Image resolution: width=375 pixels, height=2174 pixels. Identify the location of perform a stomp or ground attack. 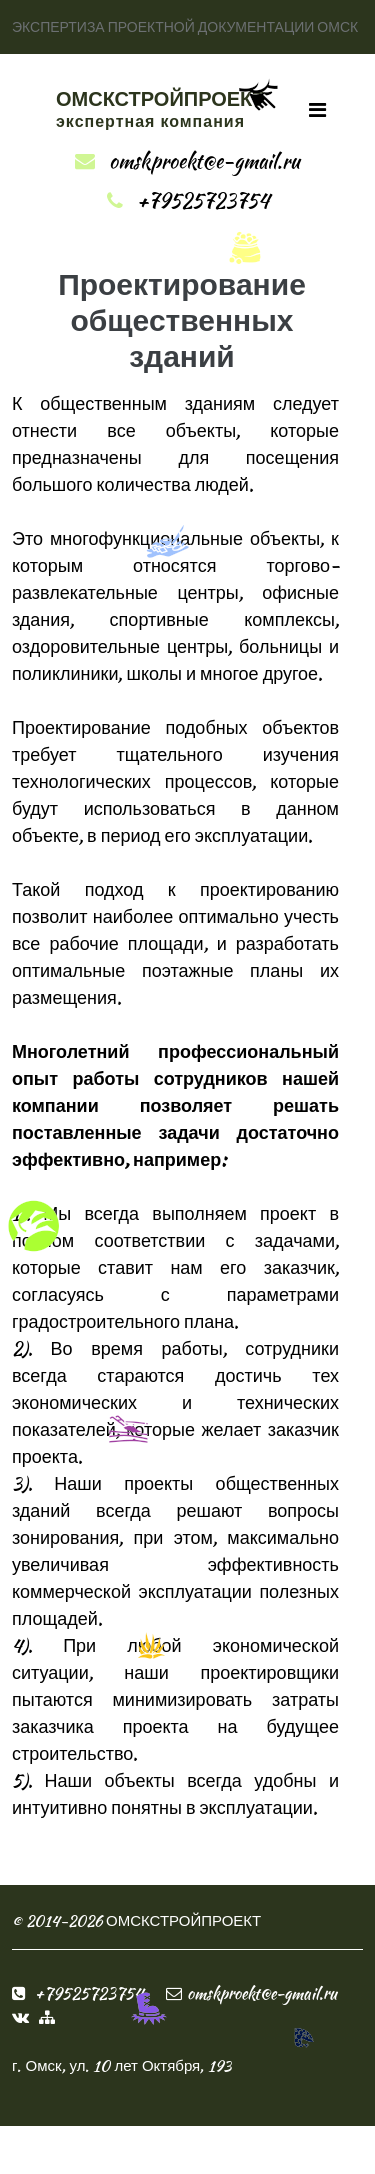
(149, 2009).